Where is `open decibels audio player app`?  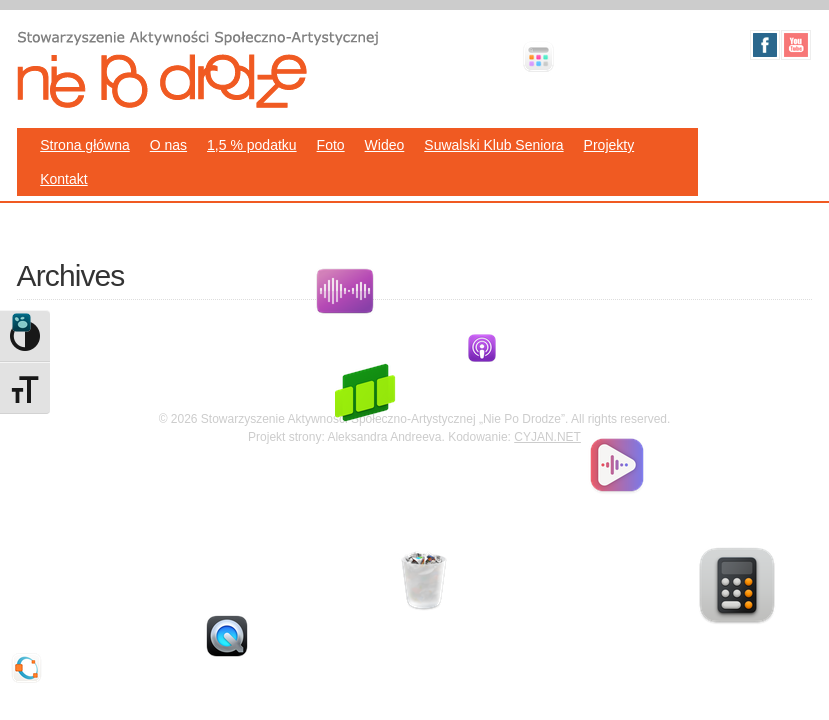 open decibels audio player app is located at coordinates (617, 465).